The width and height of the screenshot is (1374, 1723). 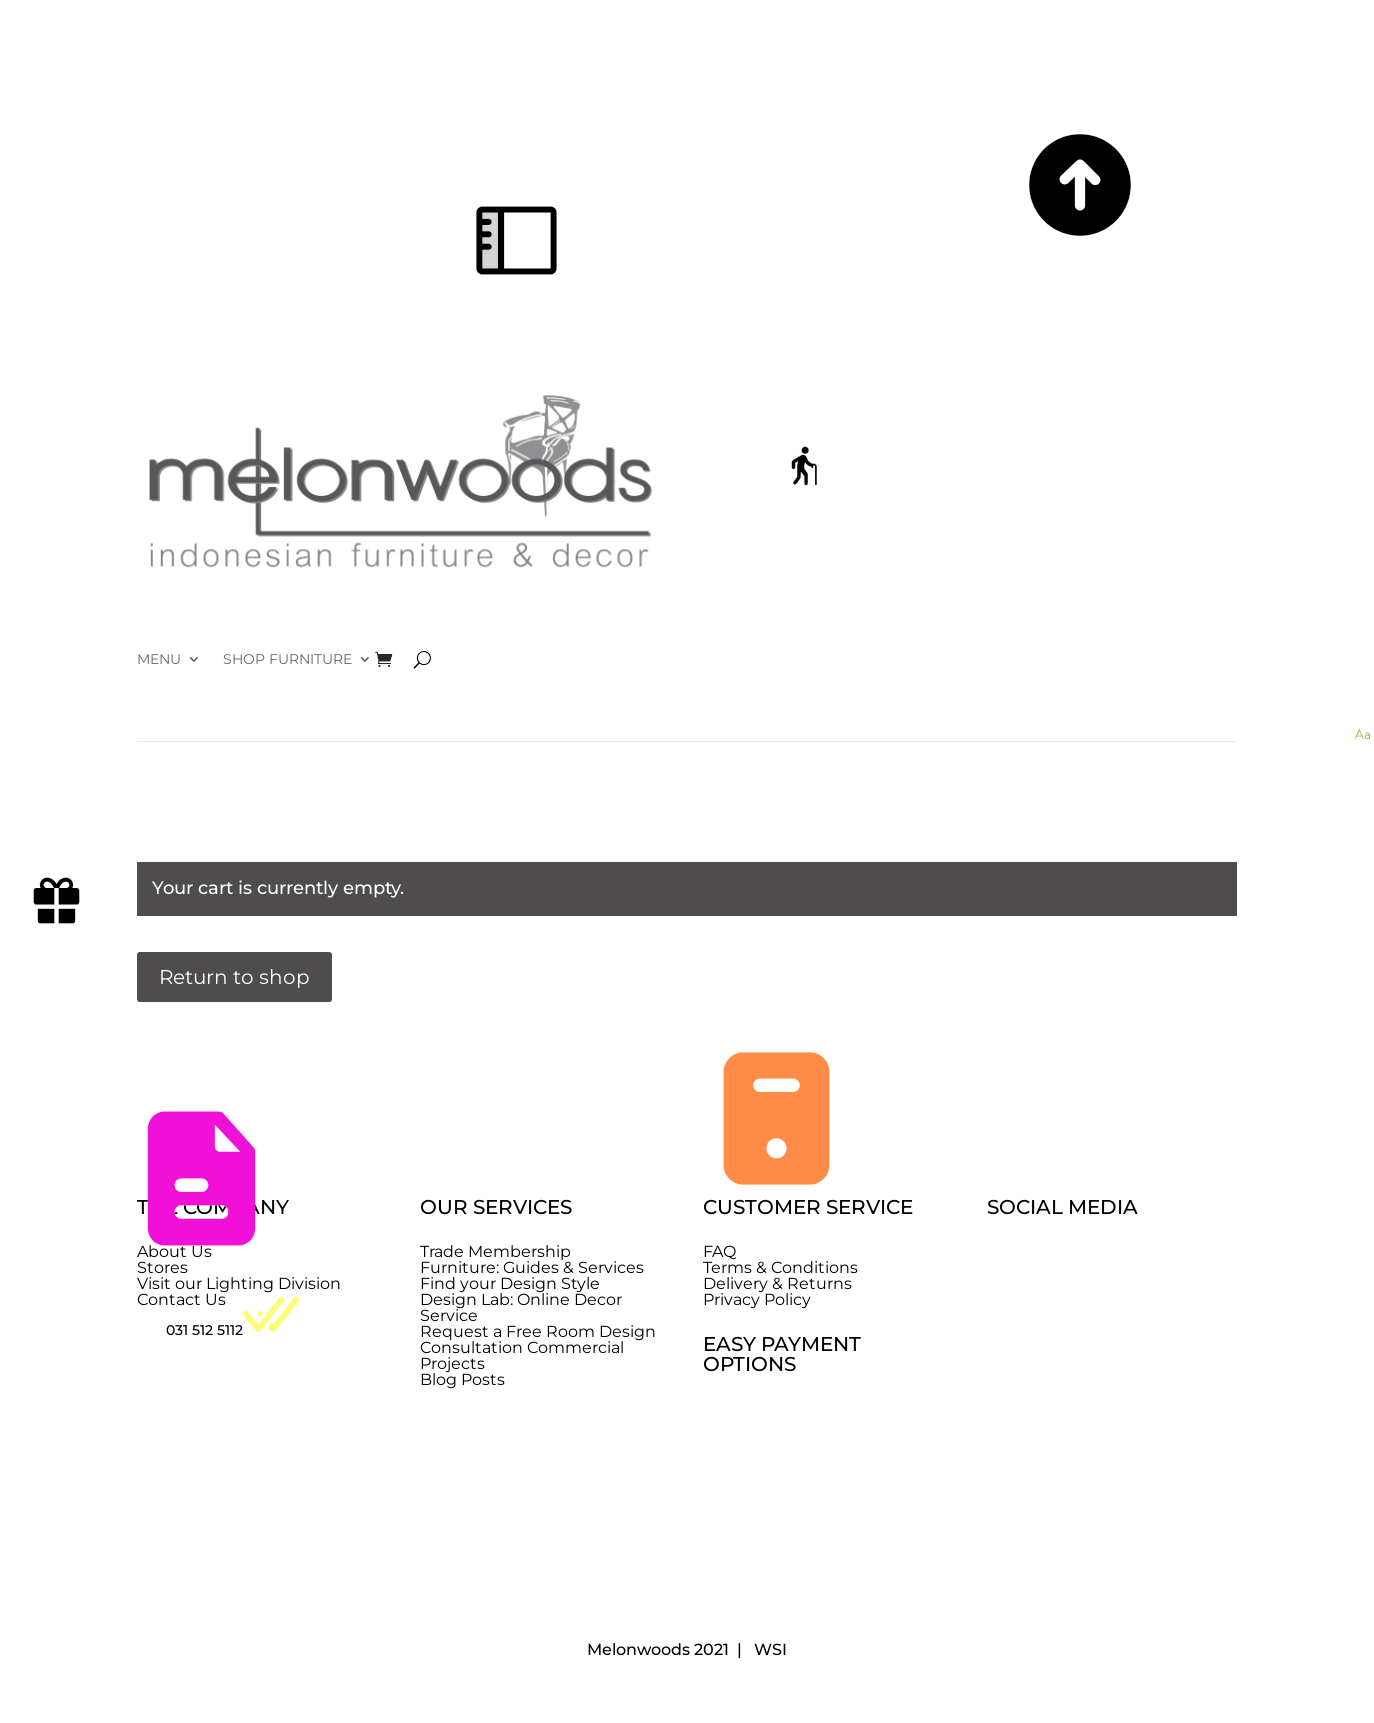 What do you see at coordinates (1362, 734) in the screenshot?
I see `adjust font or text size settings` at bounding box center [1362, 734].